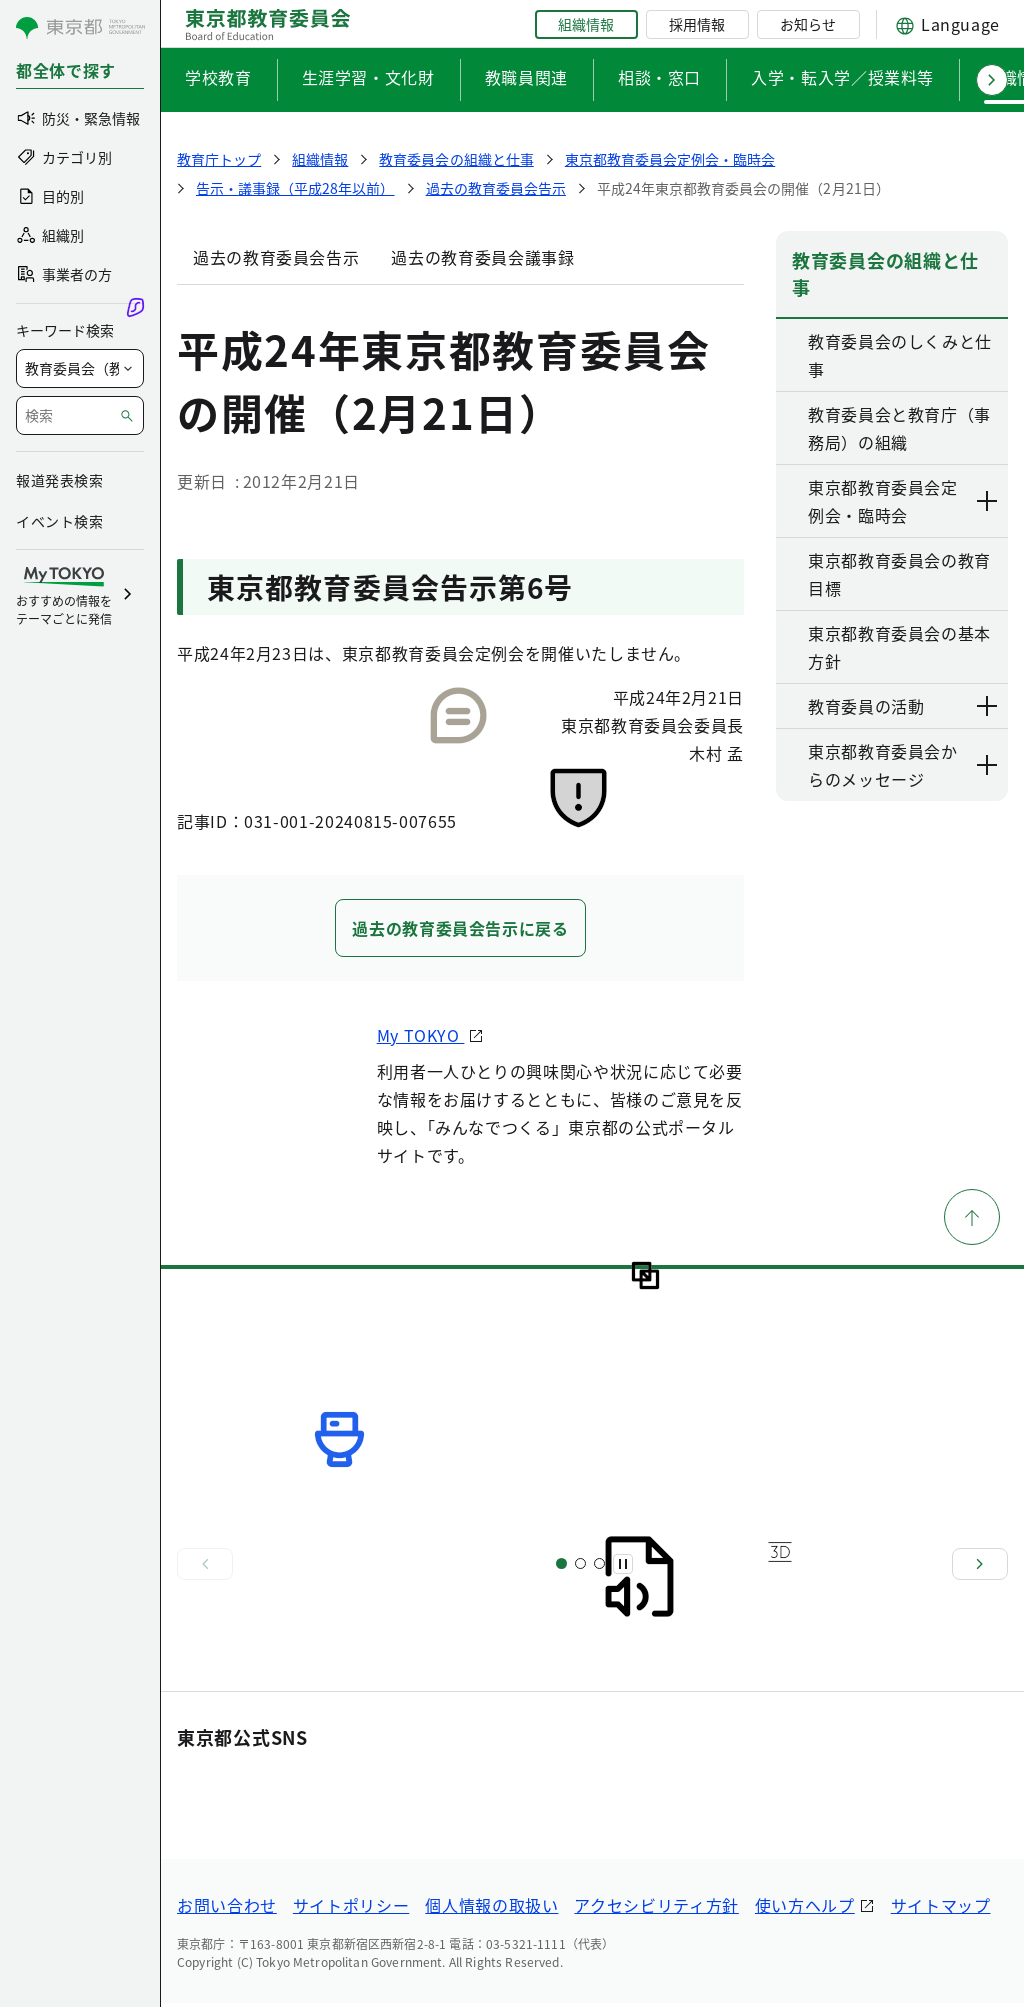 This screenshot has width=1024, height=2007. What do you see at coordinates (339, 1438) in the screenshot?
I see `find nearby restrooms` at bounding box center [339, 1438].